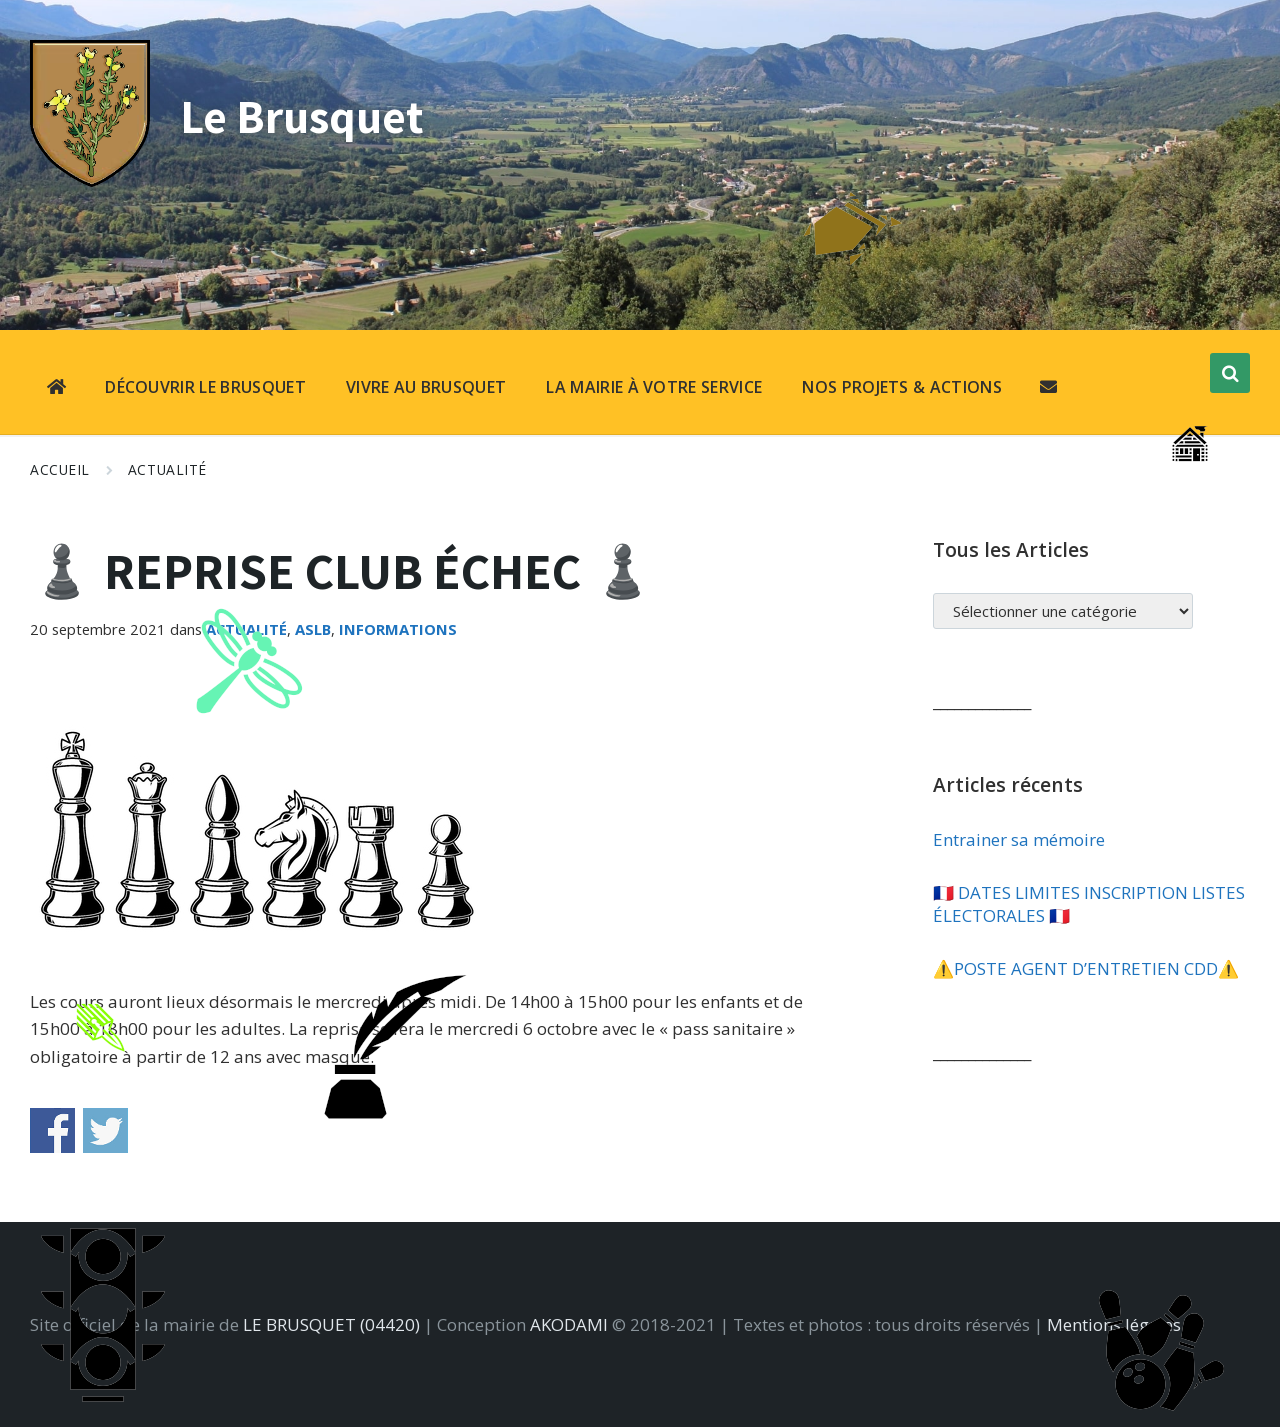 The image size is (1280, 1427). I want to click on equip a diving dagger weapon, so click(101, 1028).